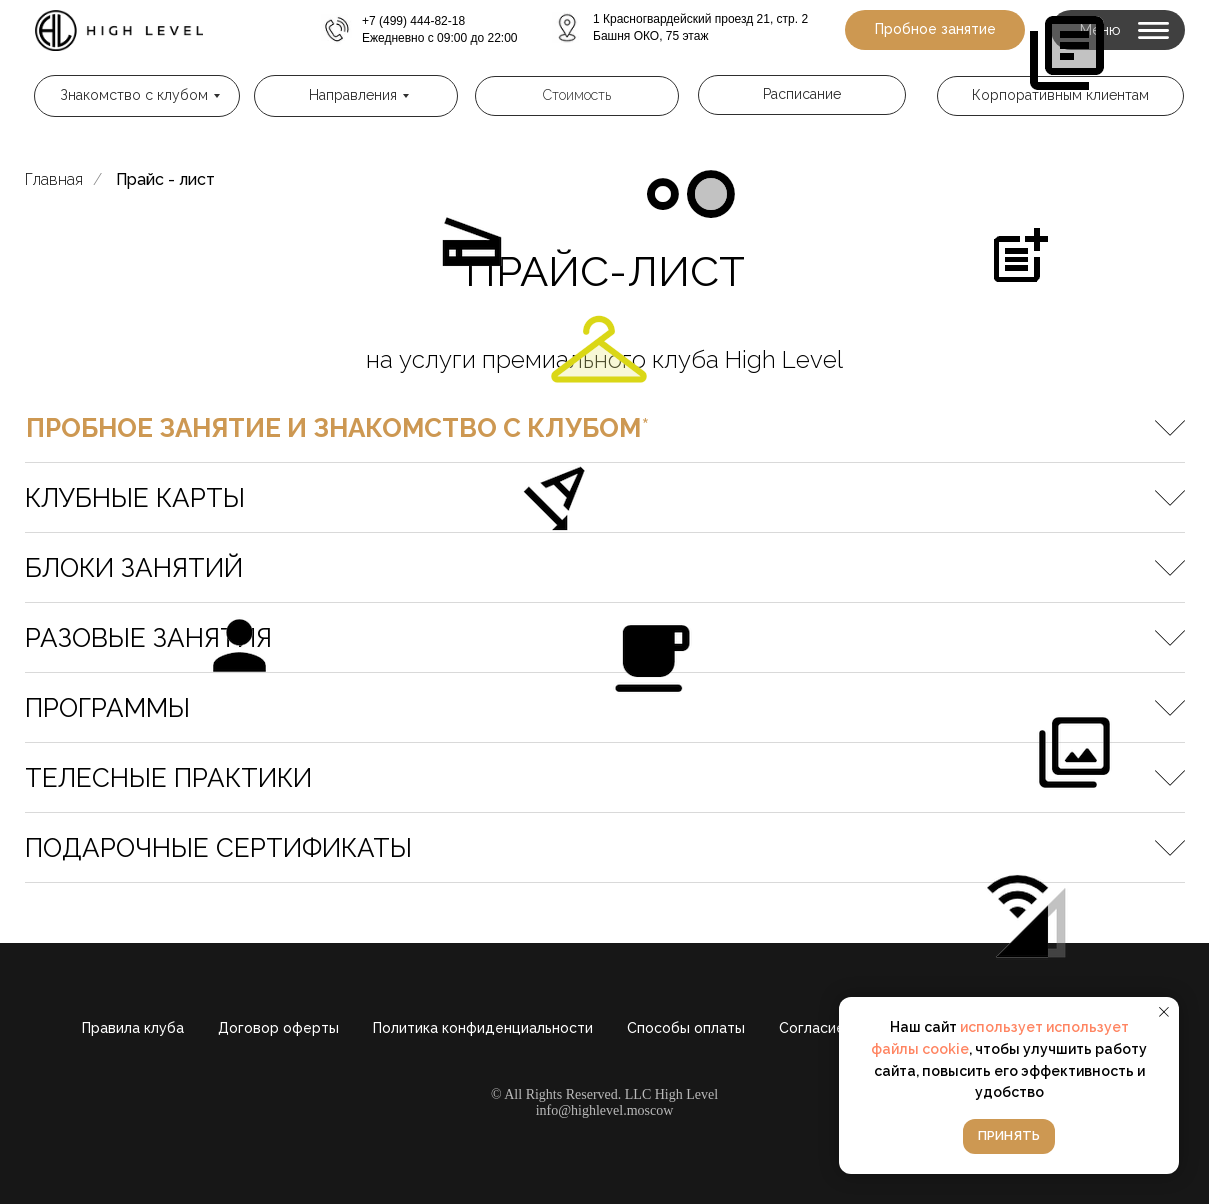 The image size is (1209, 1204). Describe the element at coordinates (472, 240) in the screenshot. I see `scan a document or image` at that location.